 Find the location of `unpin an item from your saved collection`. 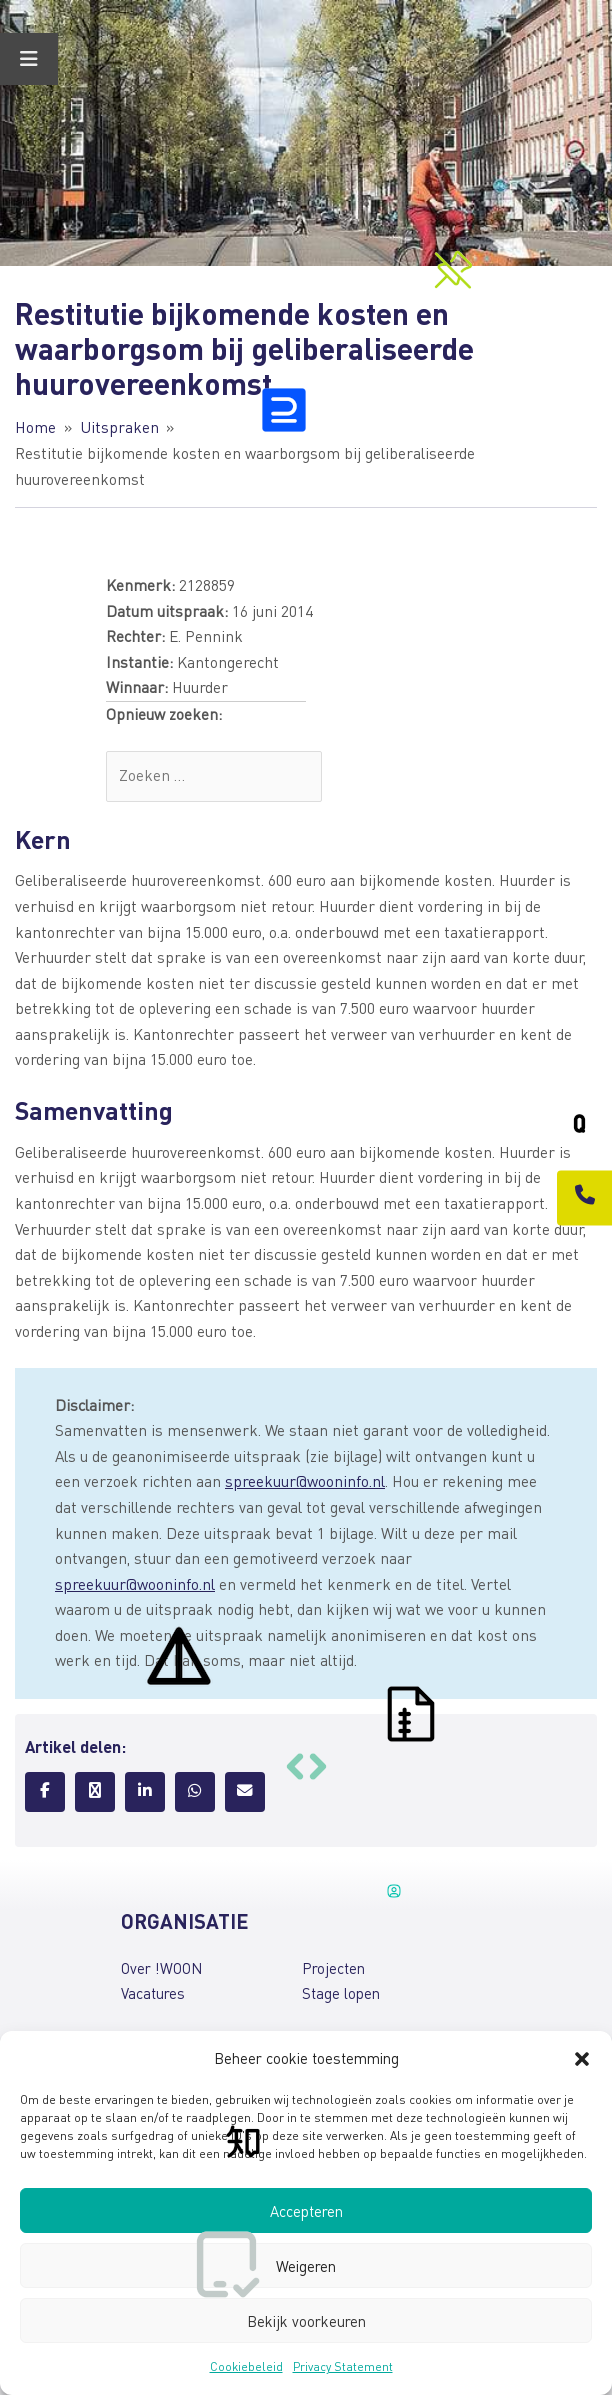

unpin an item from your saved collection is located at coordinates (452, 270).